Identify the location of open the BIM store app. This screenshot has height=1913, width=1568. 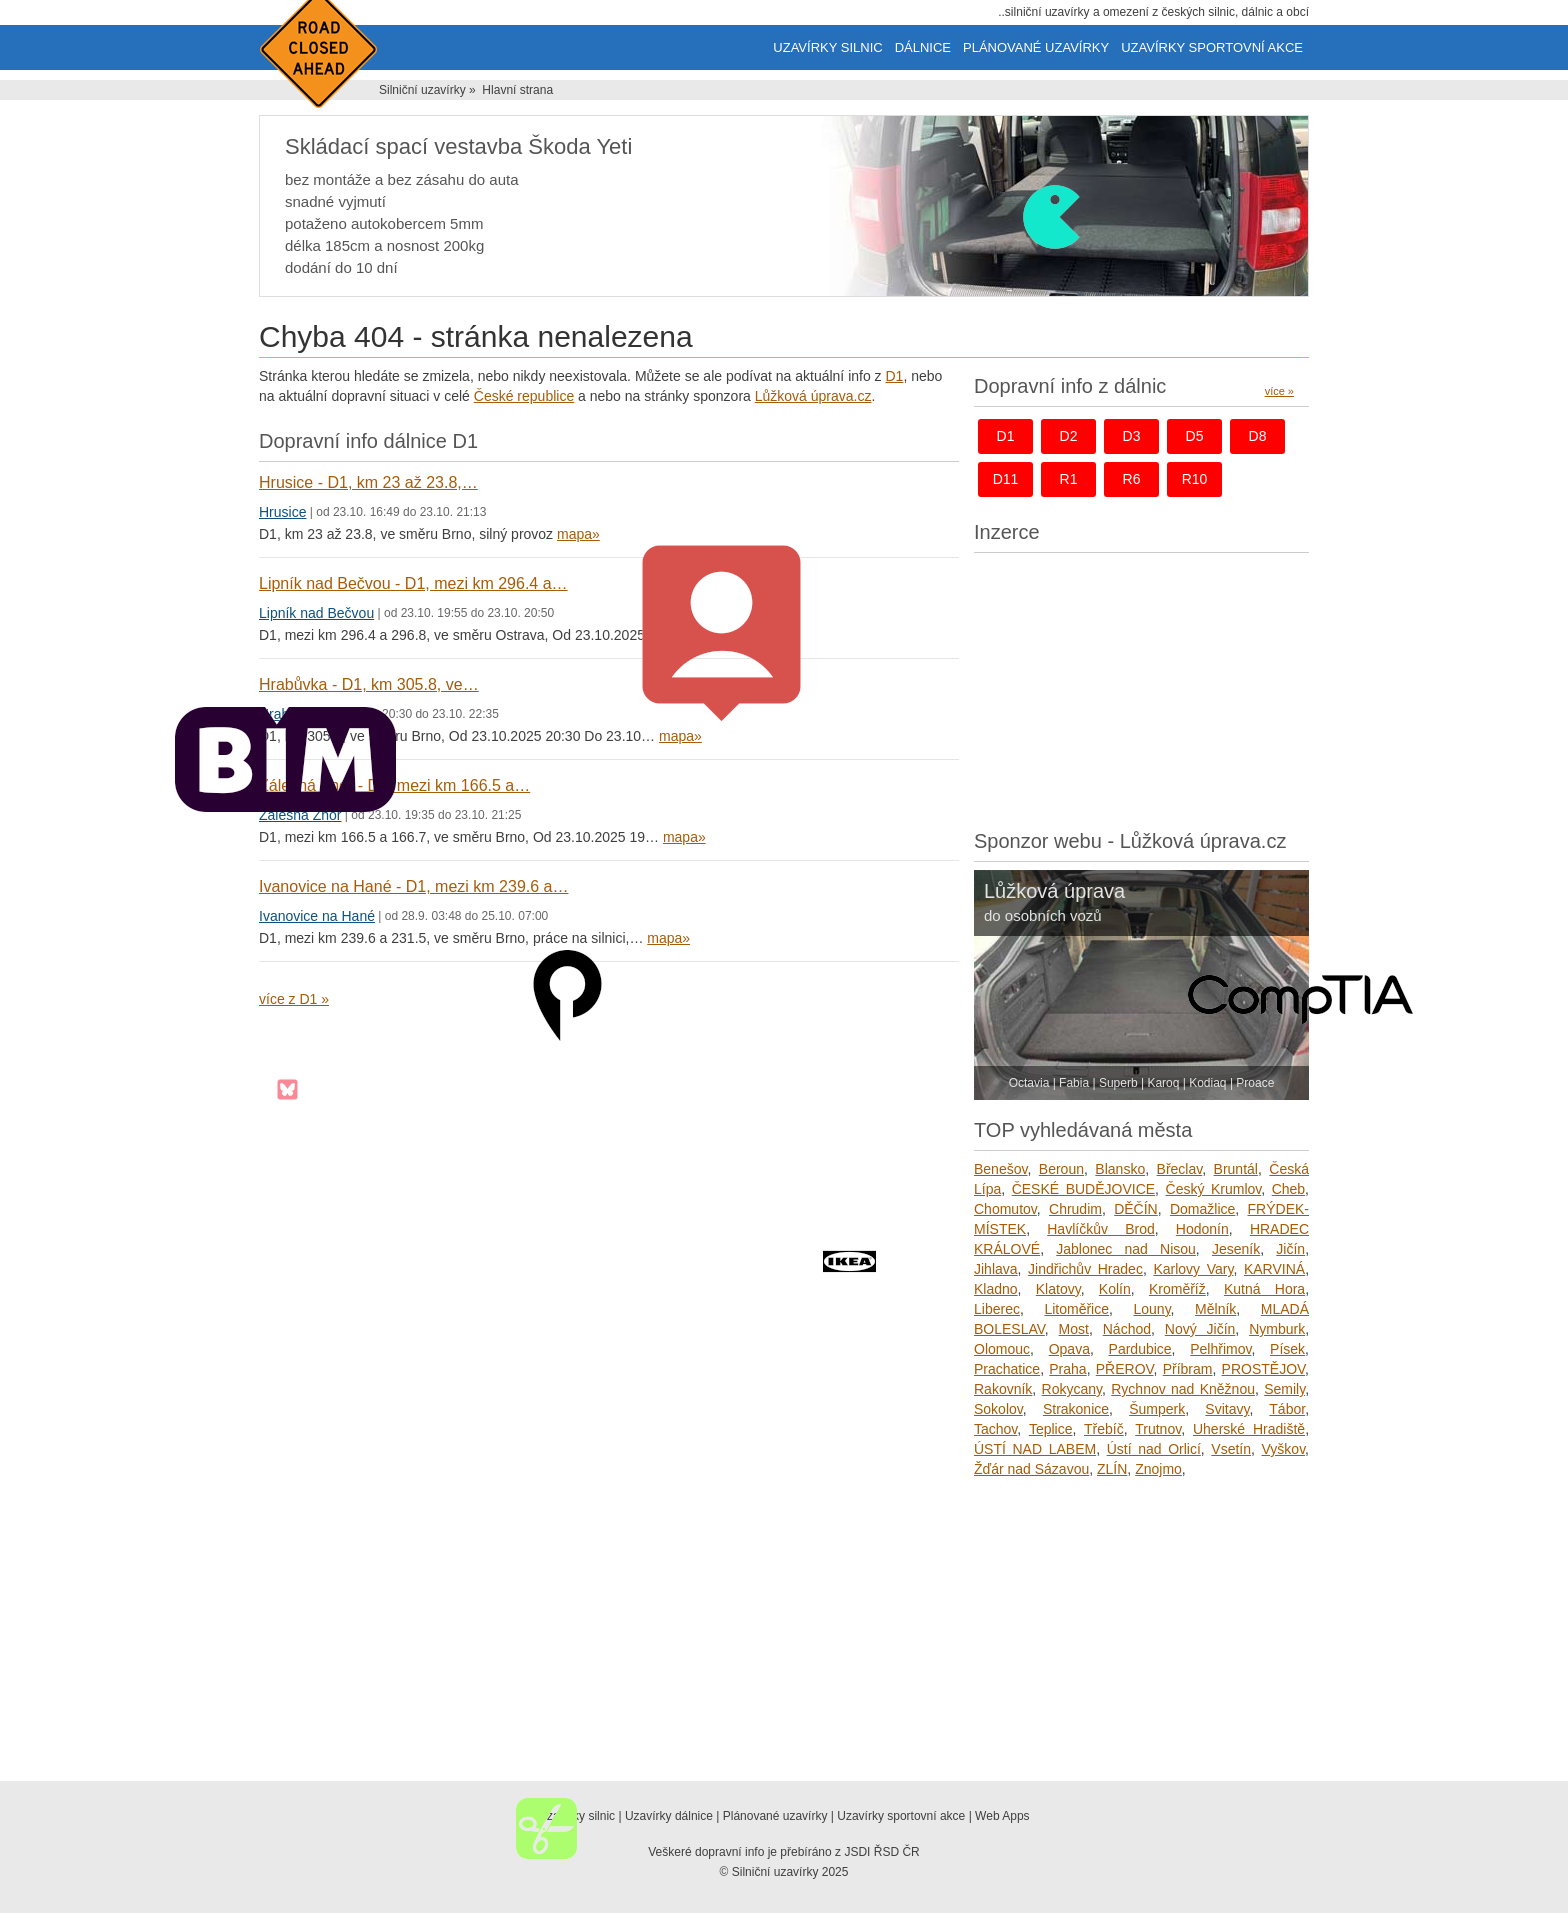
(285, 759).